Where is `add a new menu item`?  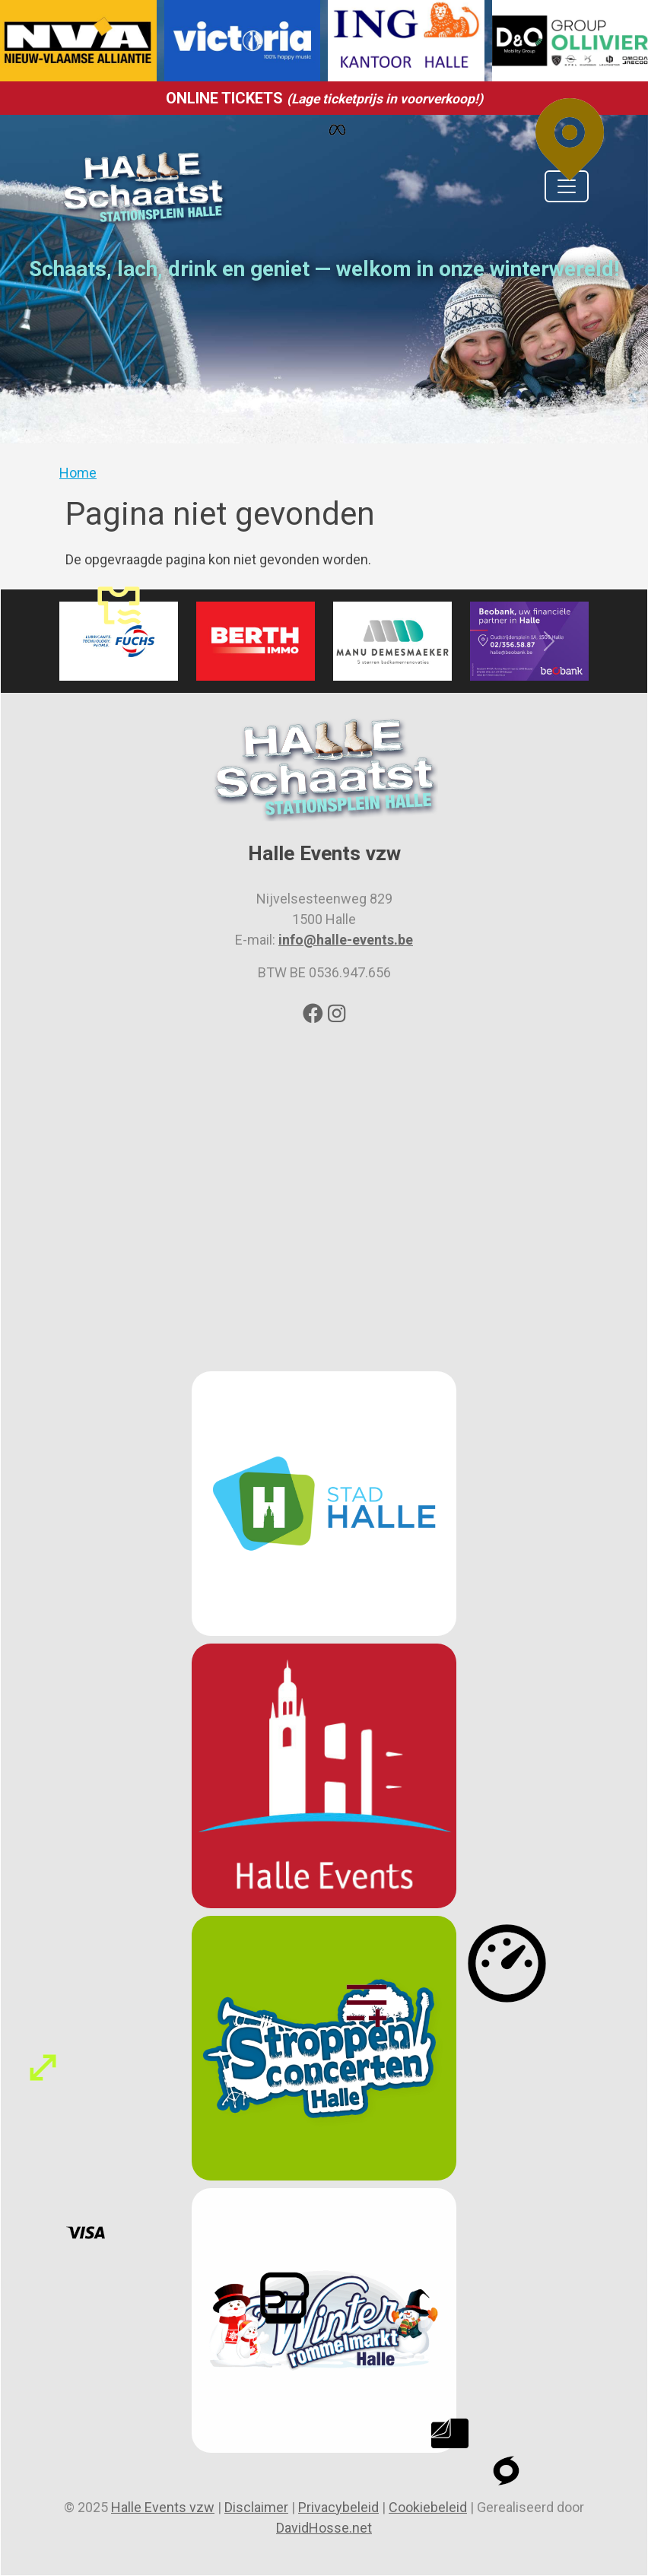
add a new menu item is located at coordinates (367, 2003).